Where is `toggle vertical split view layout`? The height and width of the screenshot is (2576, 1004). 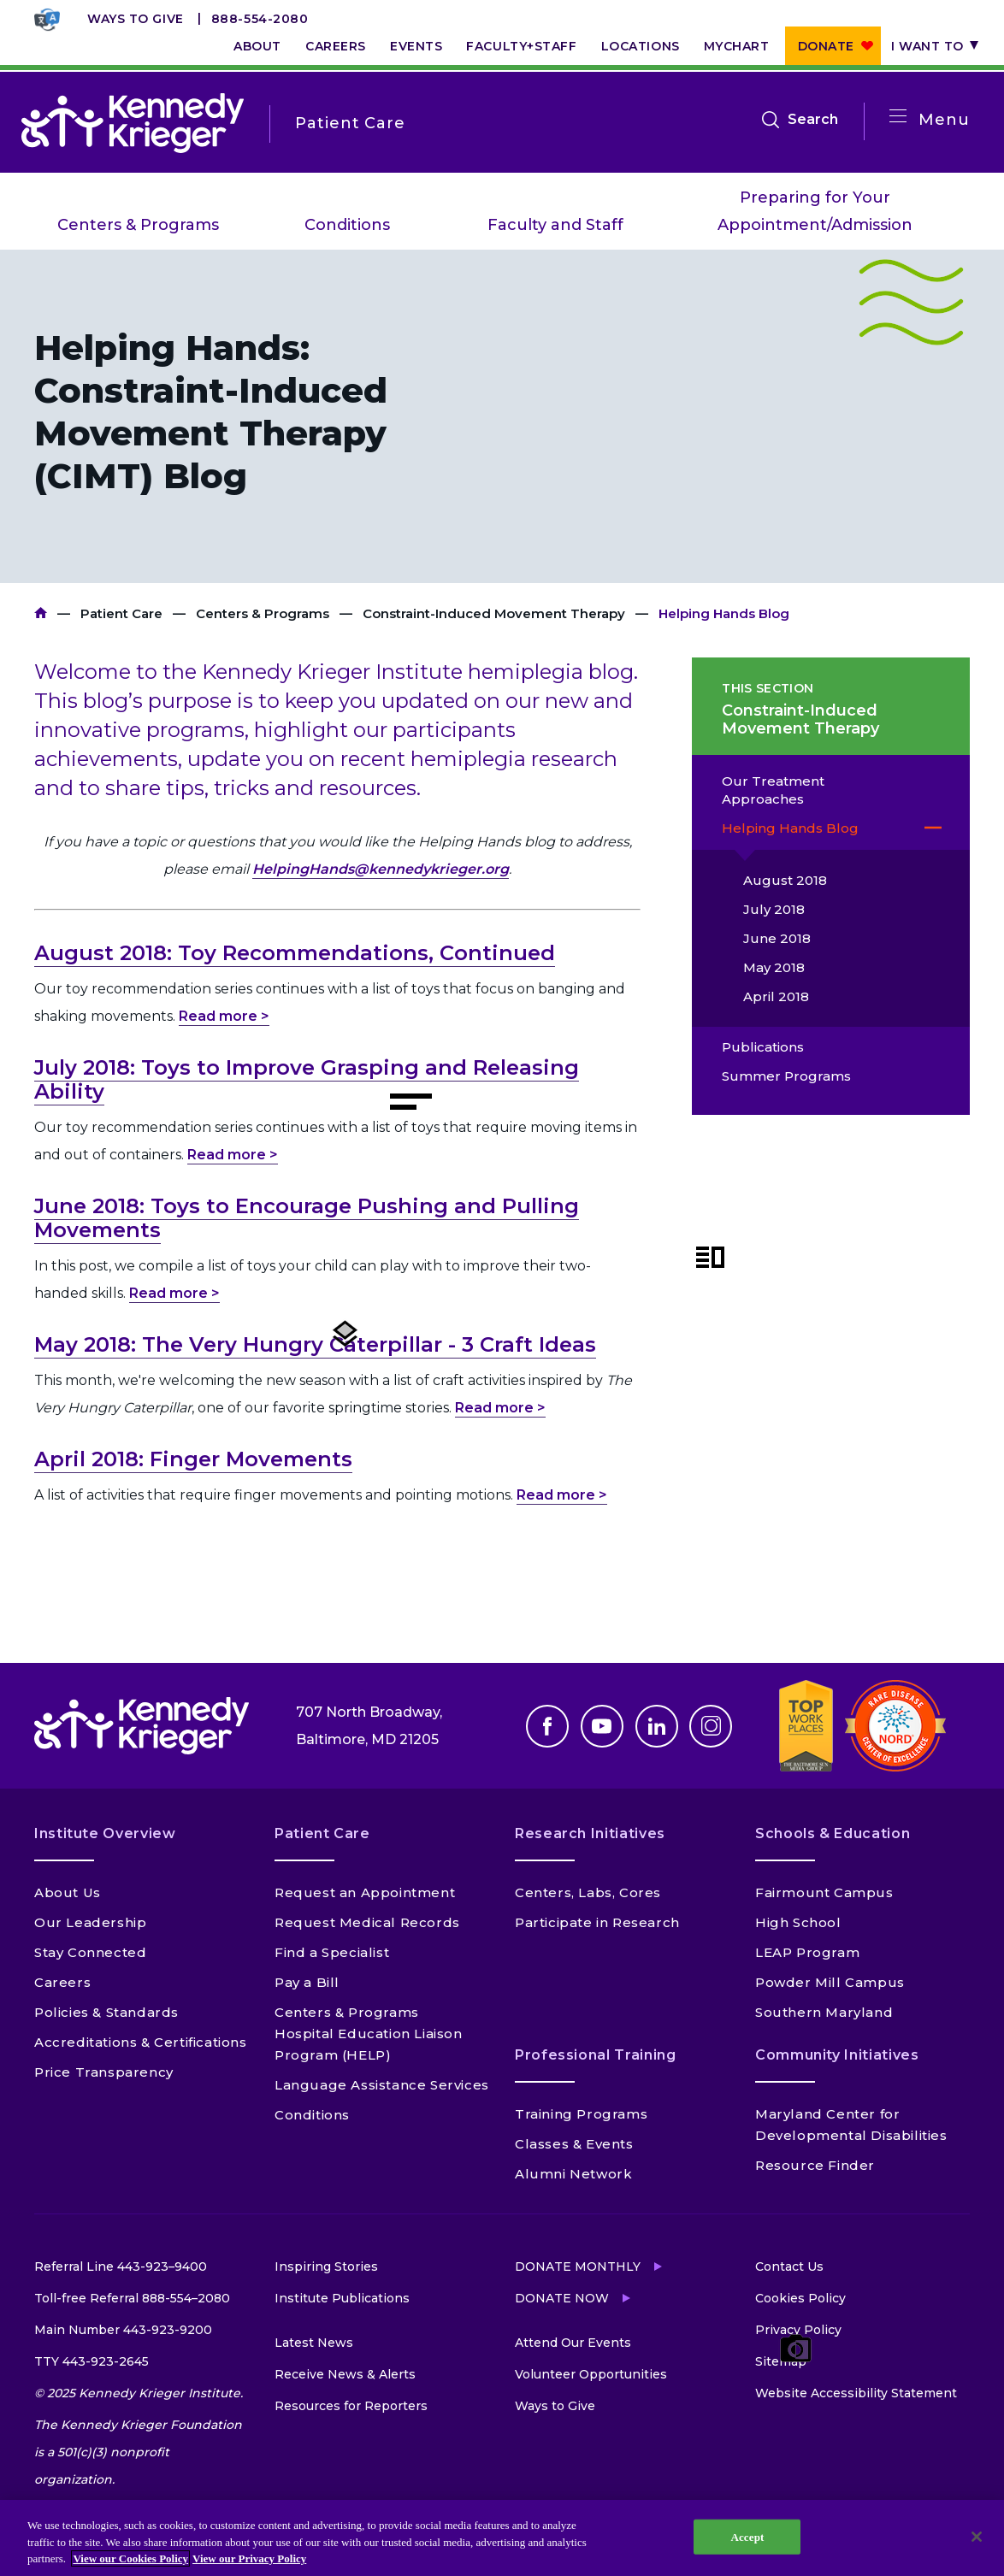 toggle vertical split view layout is located at coordinates (710, 1257).